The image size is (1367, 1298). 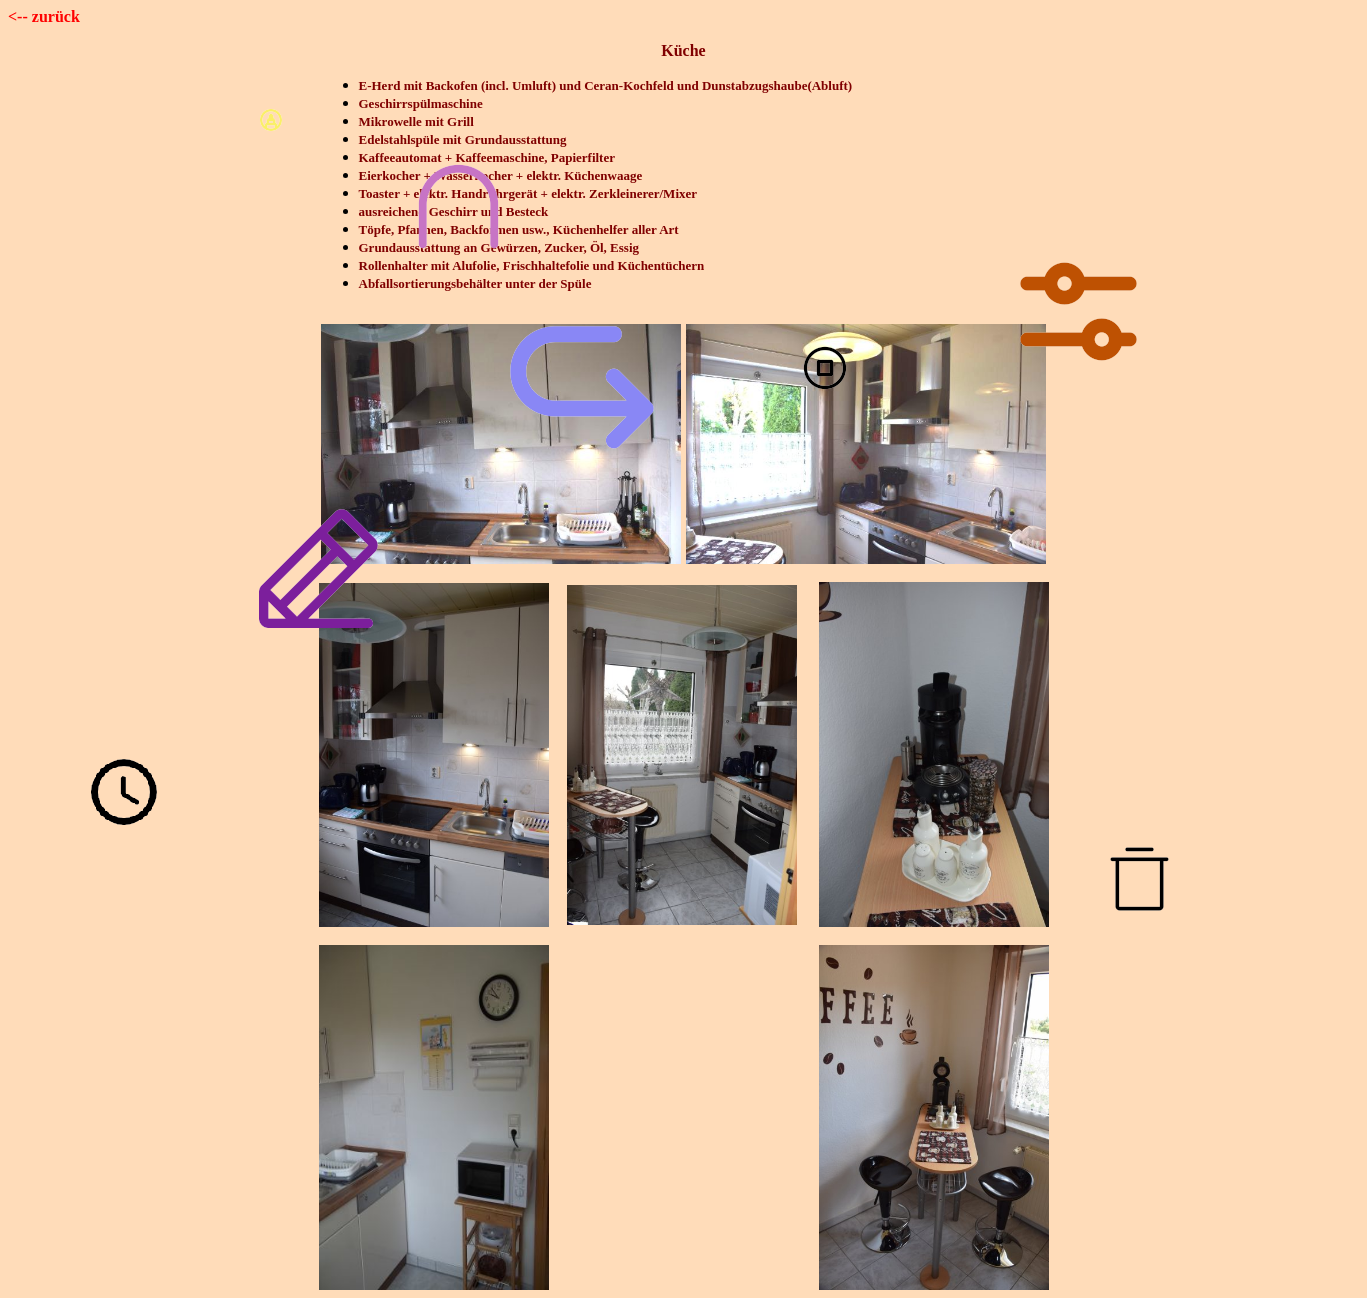 What do you see at coordinates (271, 120) in the screenshot?
I see `mark or highlight a location on a map` at bounding box center [271, 120].